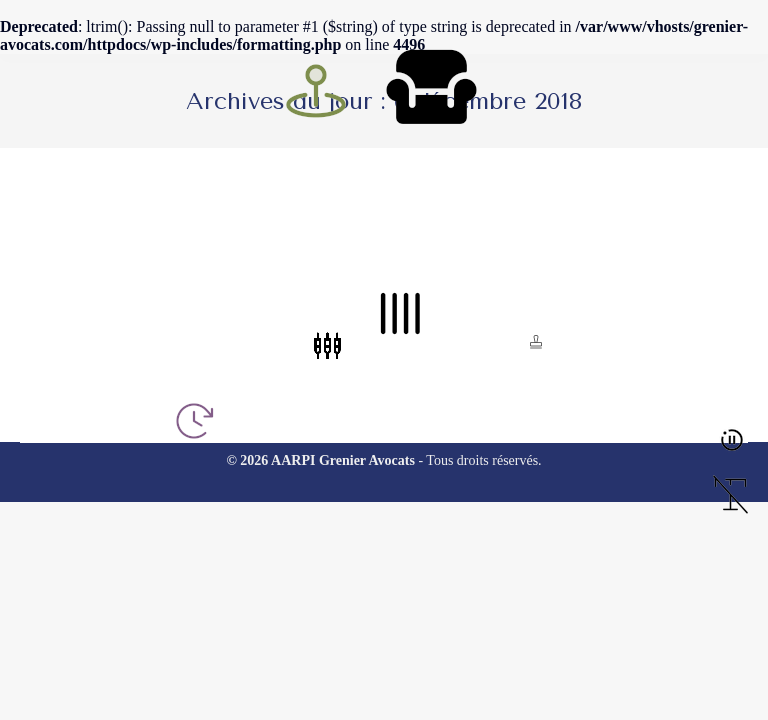 The height and width of the screenshot is (720, 768). I want to click on indicates a count or tally of four, so click(401, 313).